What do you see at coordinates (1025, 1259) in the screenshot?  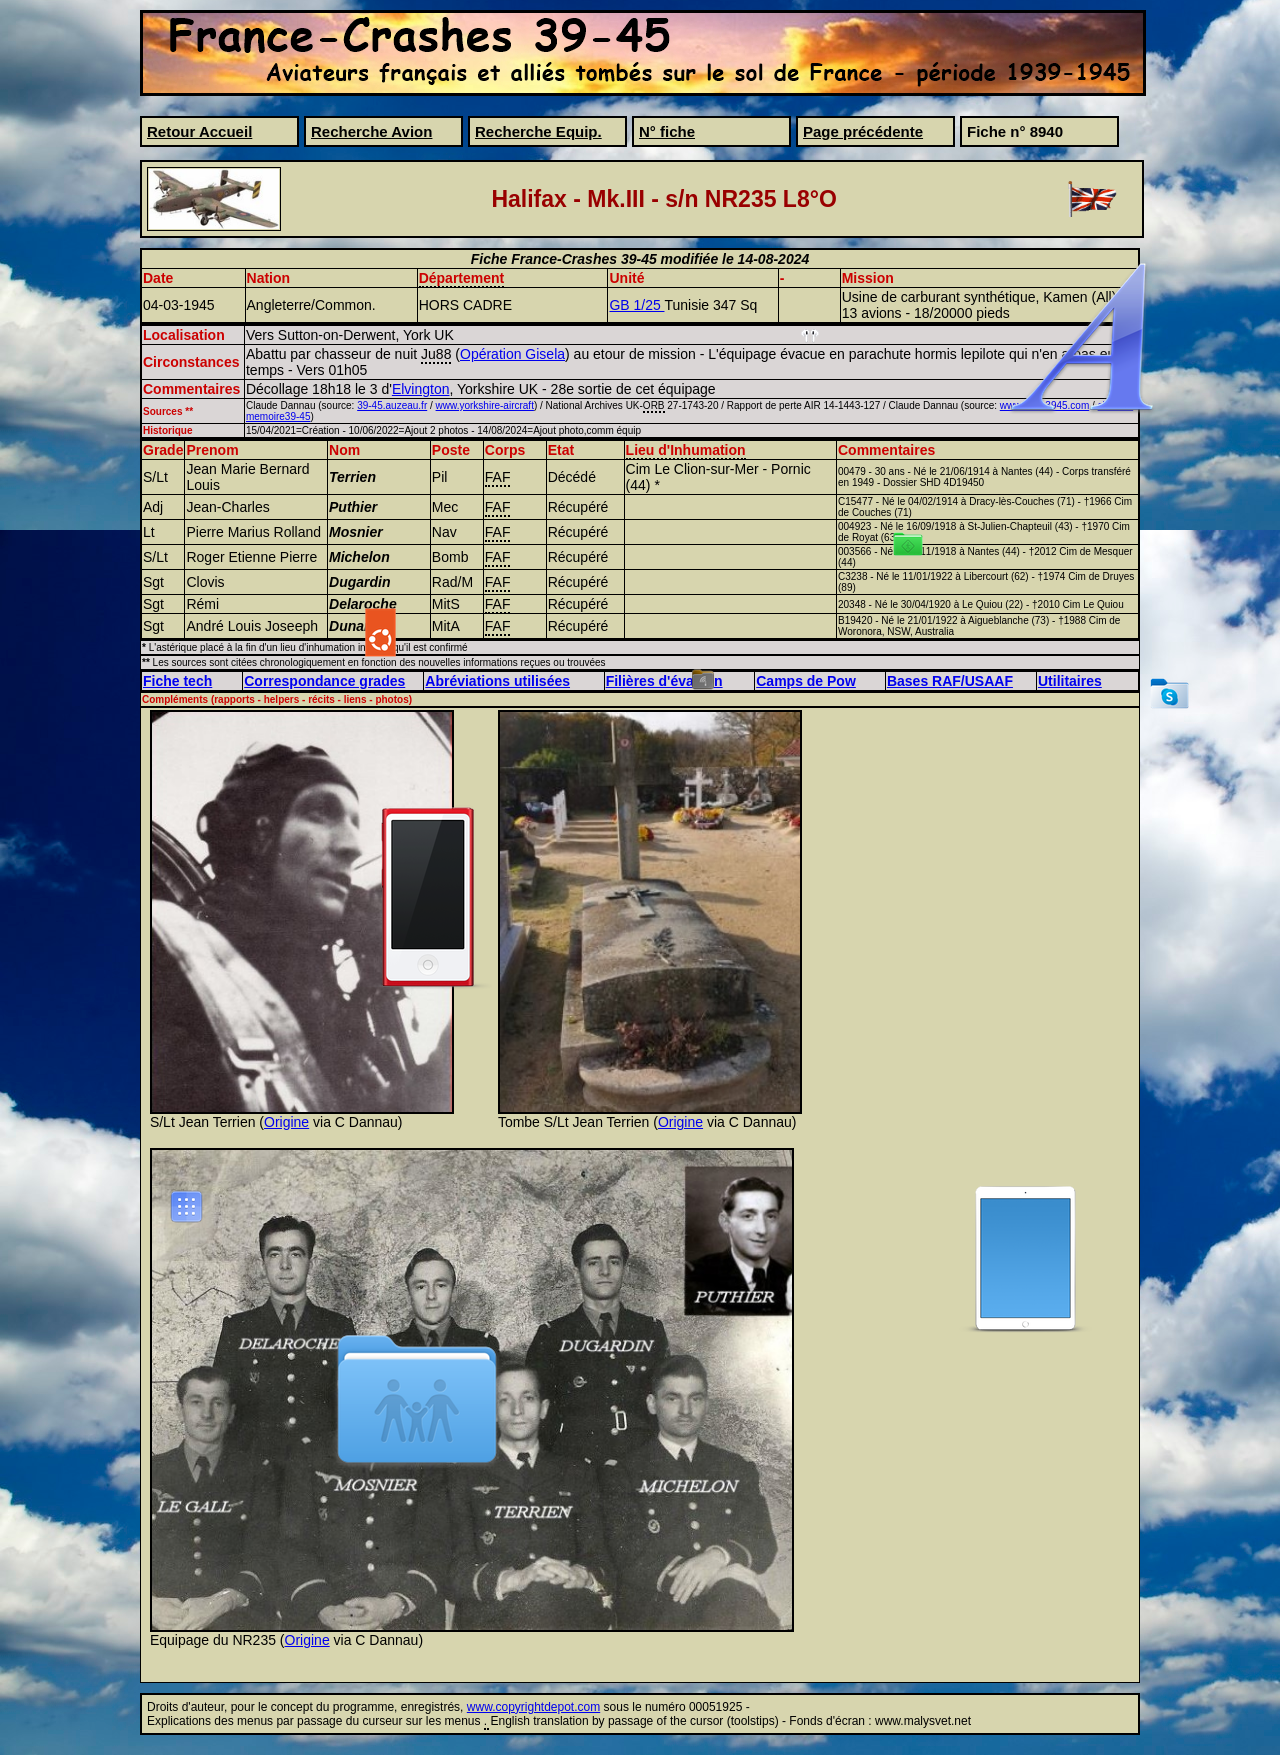 I see `iPad device icon for system identification` at bounding box center [1025, 1259].